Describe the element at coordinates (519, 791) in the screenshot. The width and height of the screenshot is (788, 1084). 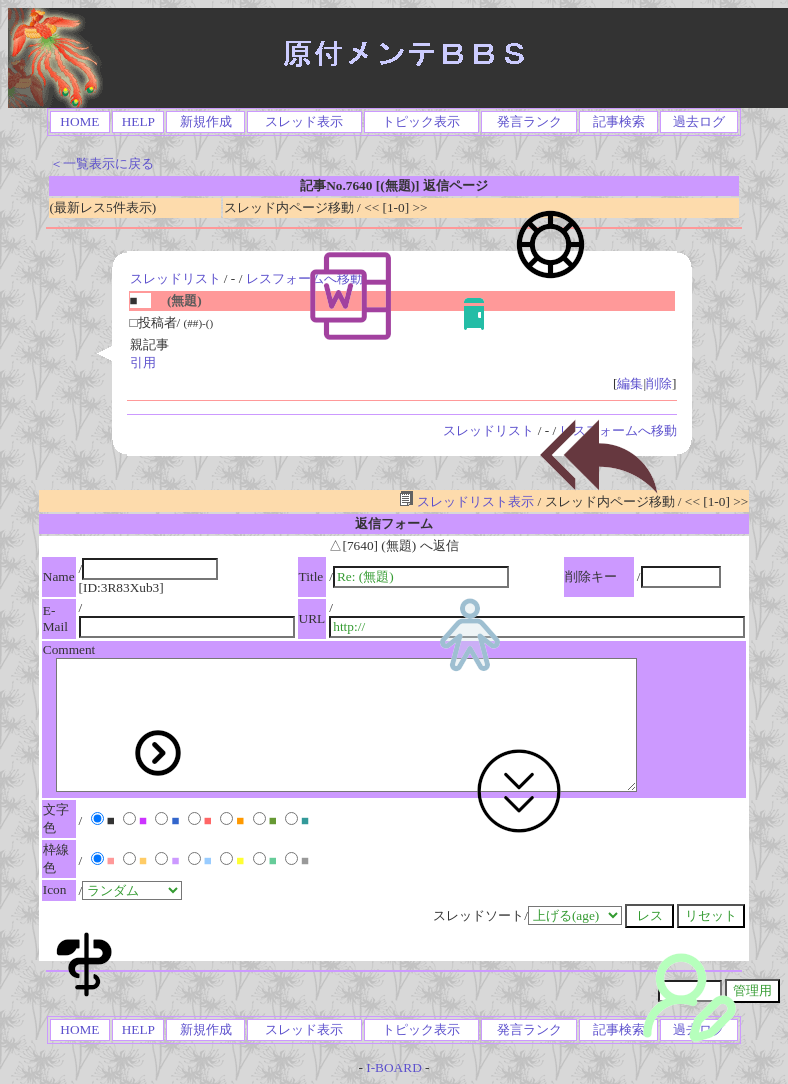
I see `expand all content below` at that location.